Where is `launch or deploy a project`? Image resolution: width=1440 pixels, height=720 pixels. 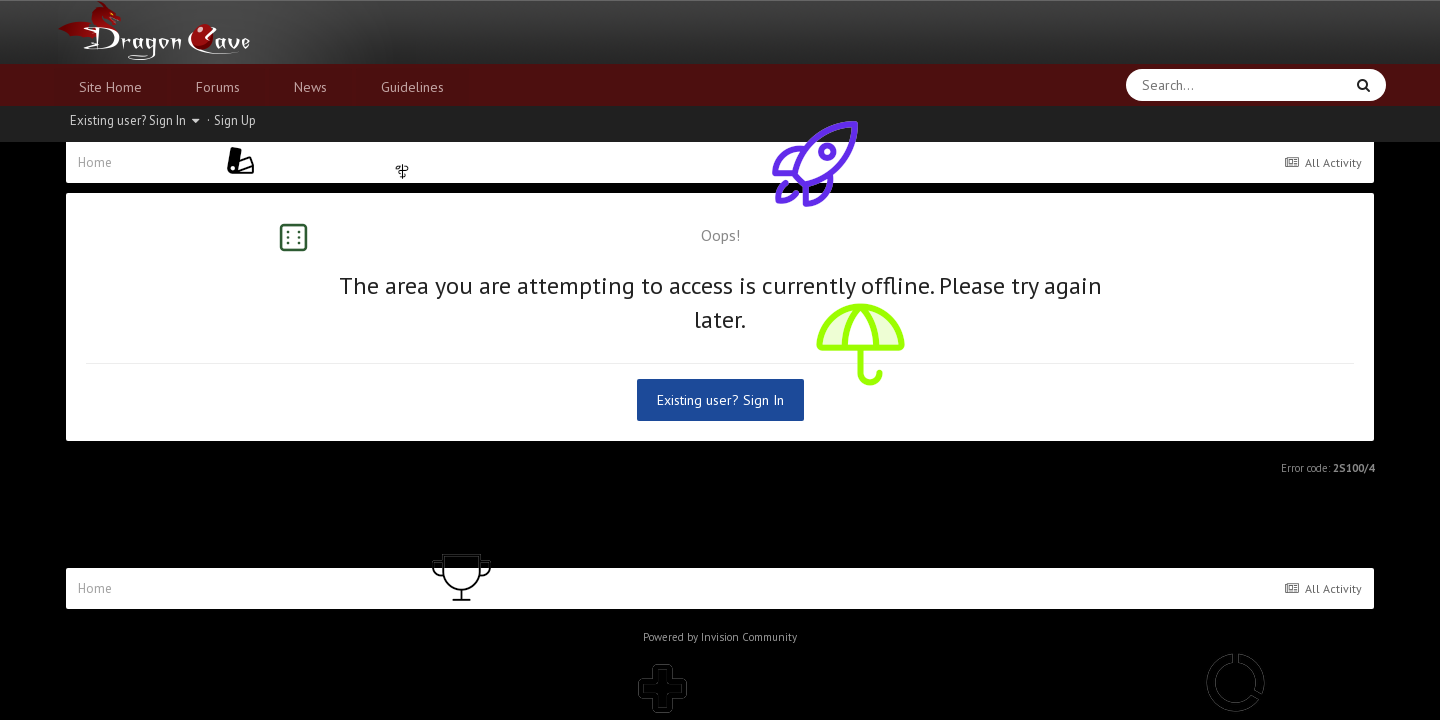 launch or deploy a project is located at coordinates (815, 164).